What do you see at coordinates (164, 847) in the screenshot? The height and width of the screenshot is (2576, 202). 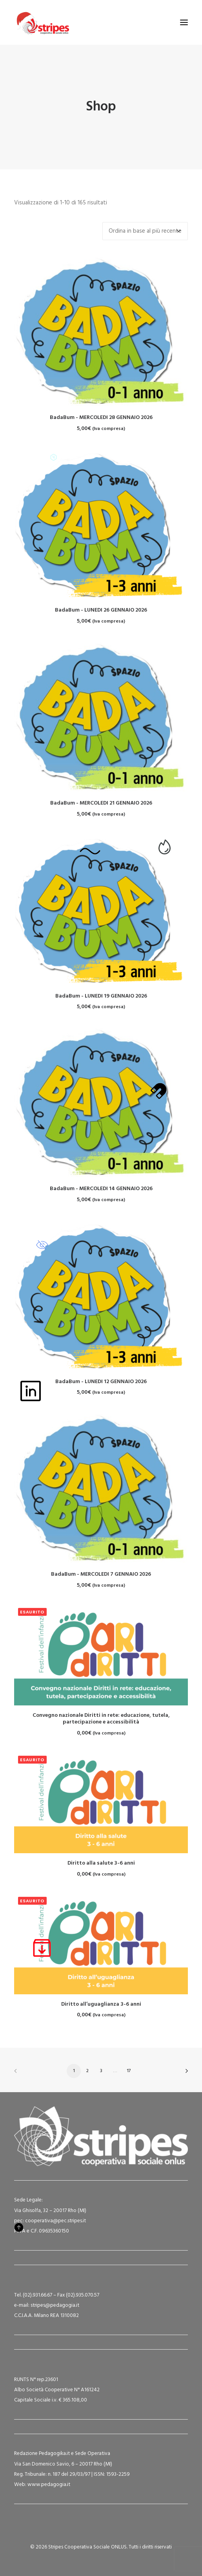 I see `indicates trending or popular content` at bounding box center [164, 847].